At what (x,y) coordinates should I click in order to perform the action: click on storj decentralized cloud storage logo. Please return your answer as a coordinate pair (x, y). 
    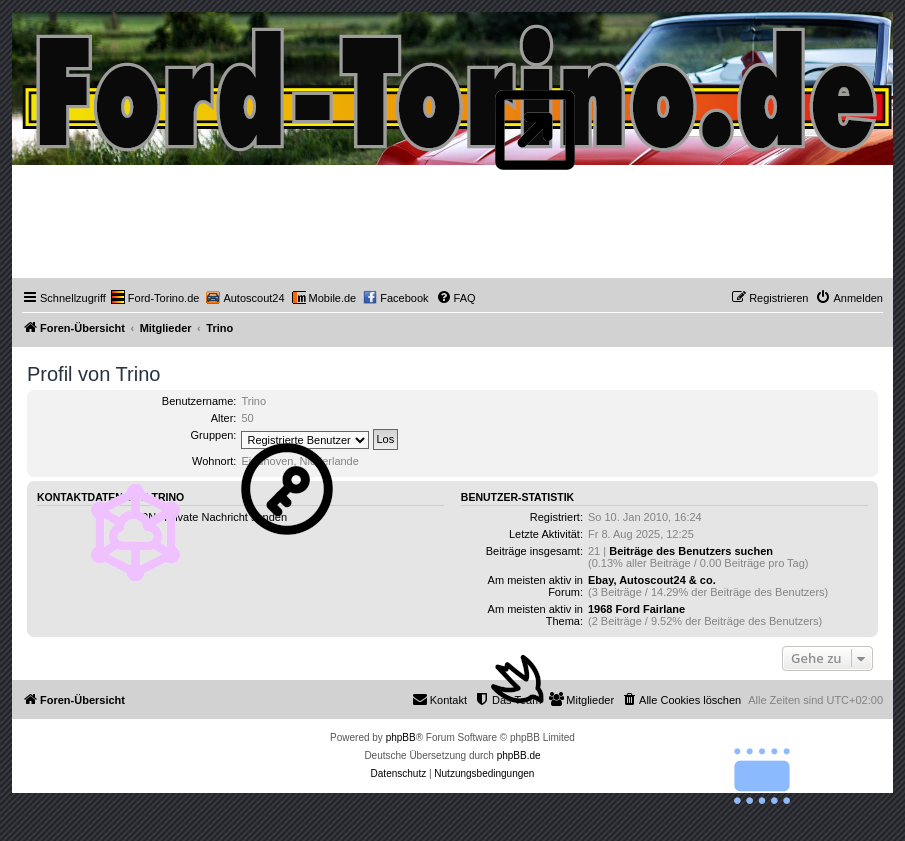
    Looking at the image, I should click on (135, 532).